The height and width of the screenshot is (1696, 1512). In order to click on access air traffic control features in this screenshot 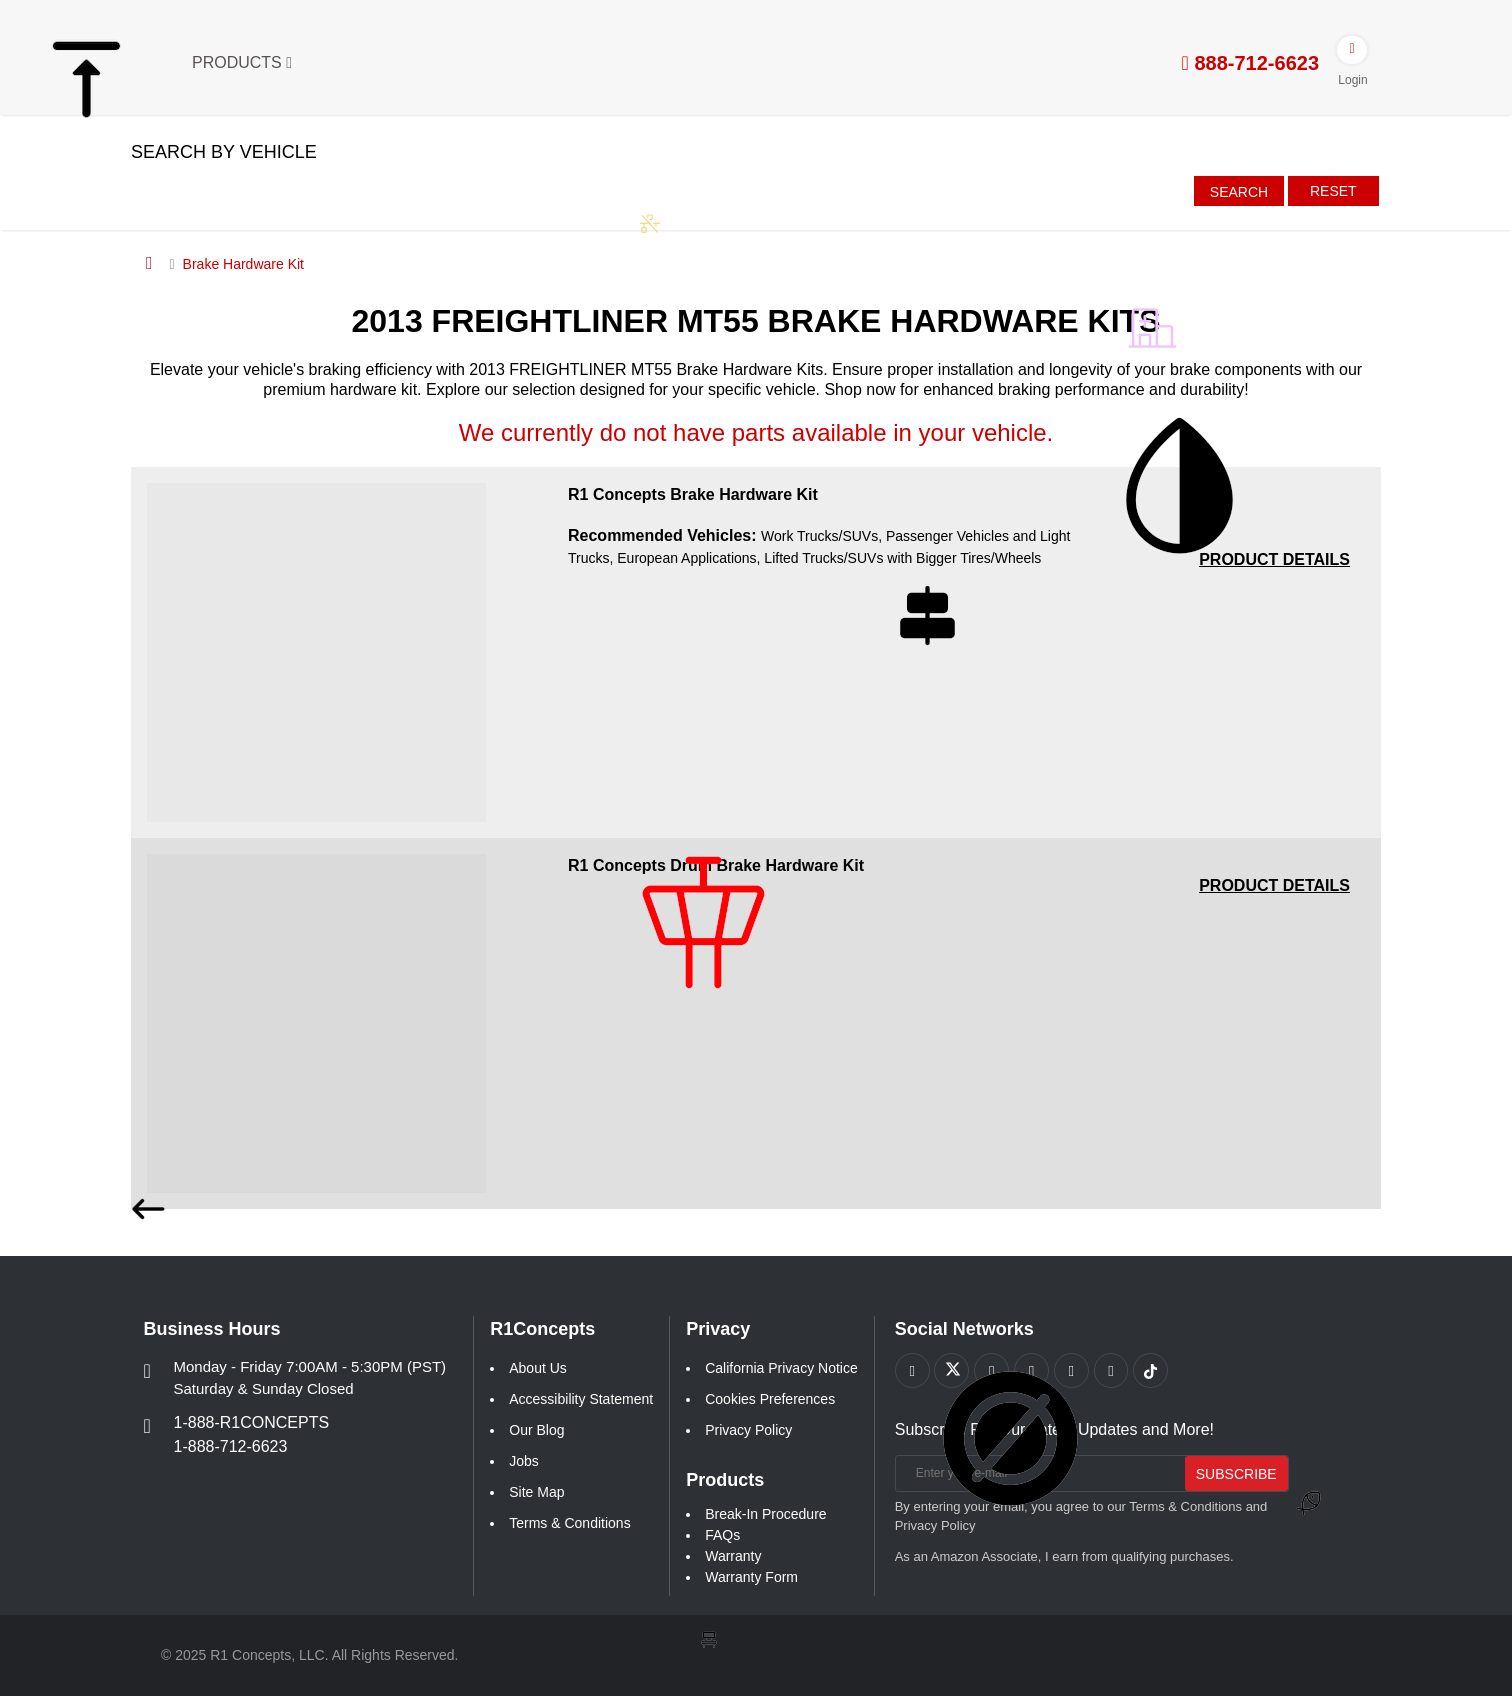, I will do `click(703, 922)`.